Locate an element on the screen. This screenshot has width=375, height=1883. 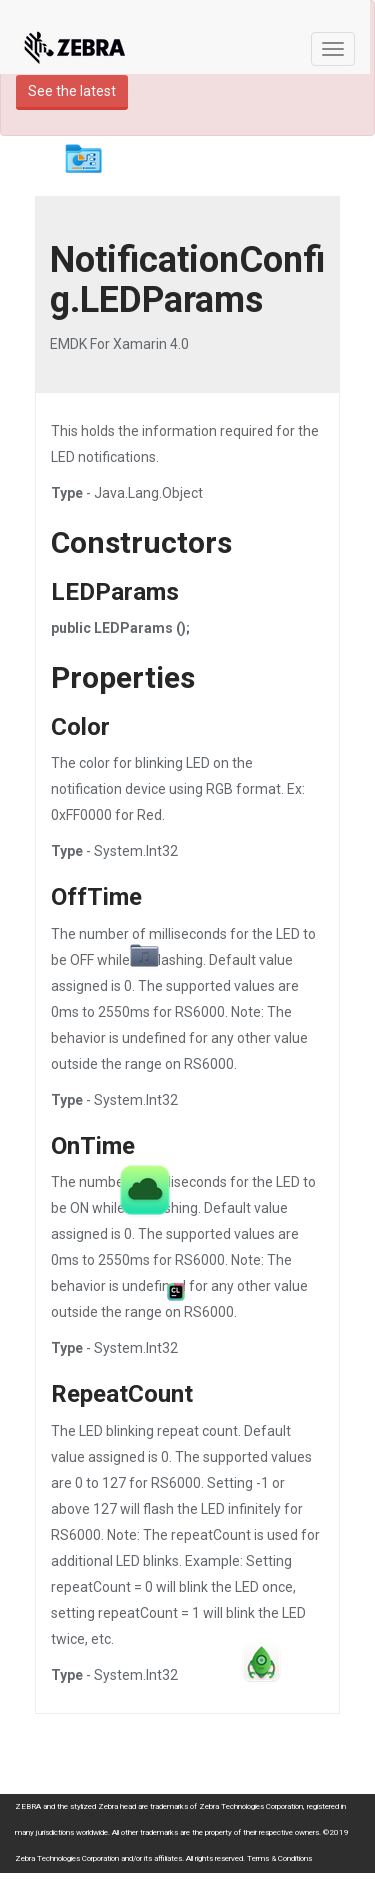
open your music files folder is located at coordinates (144, 955).